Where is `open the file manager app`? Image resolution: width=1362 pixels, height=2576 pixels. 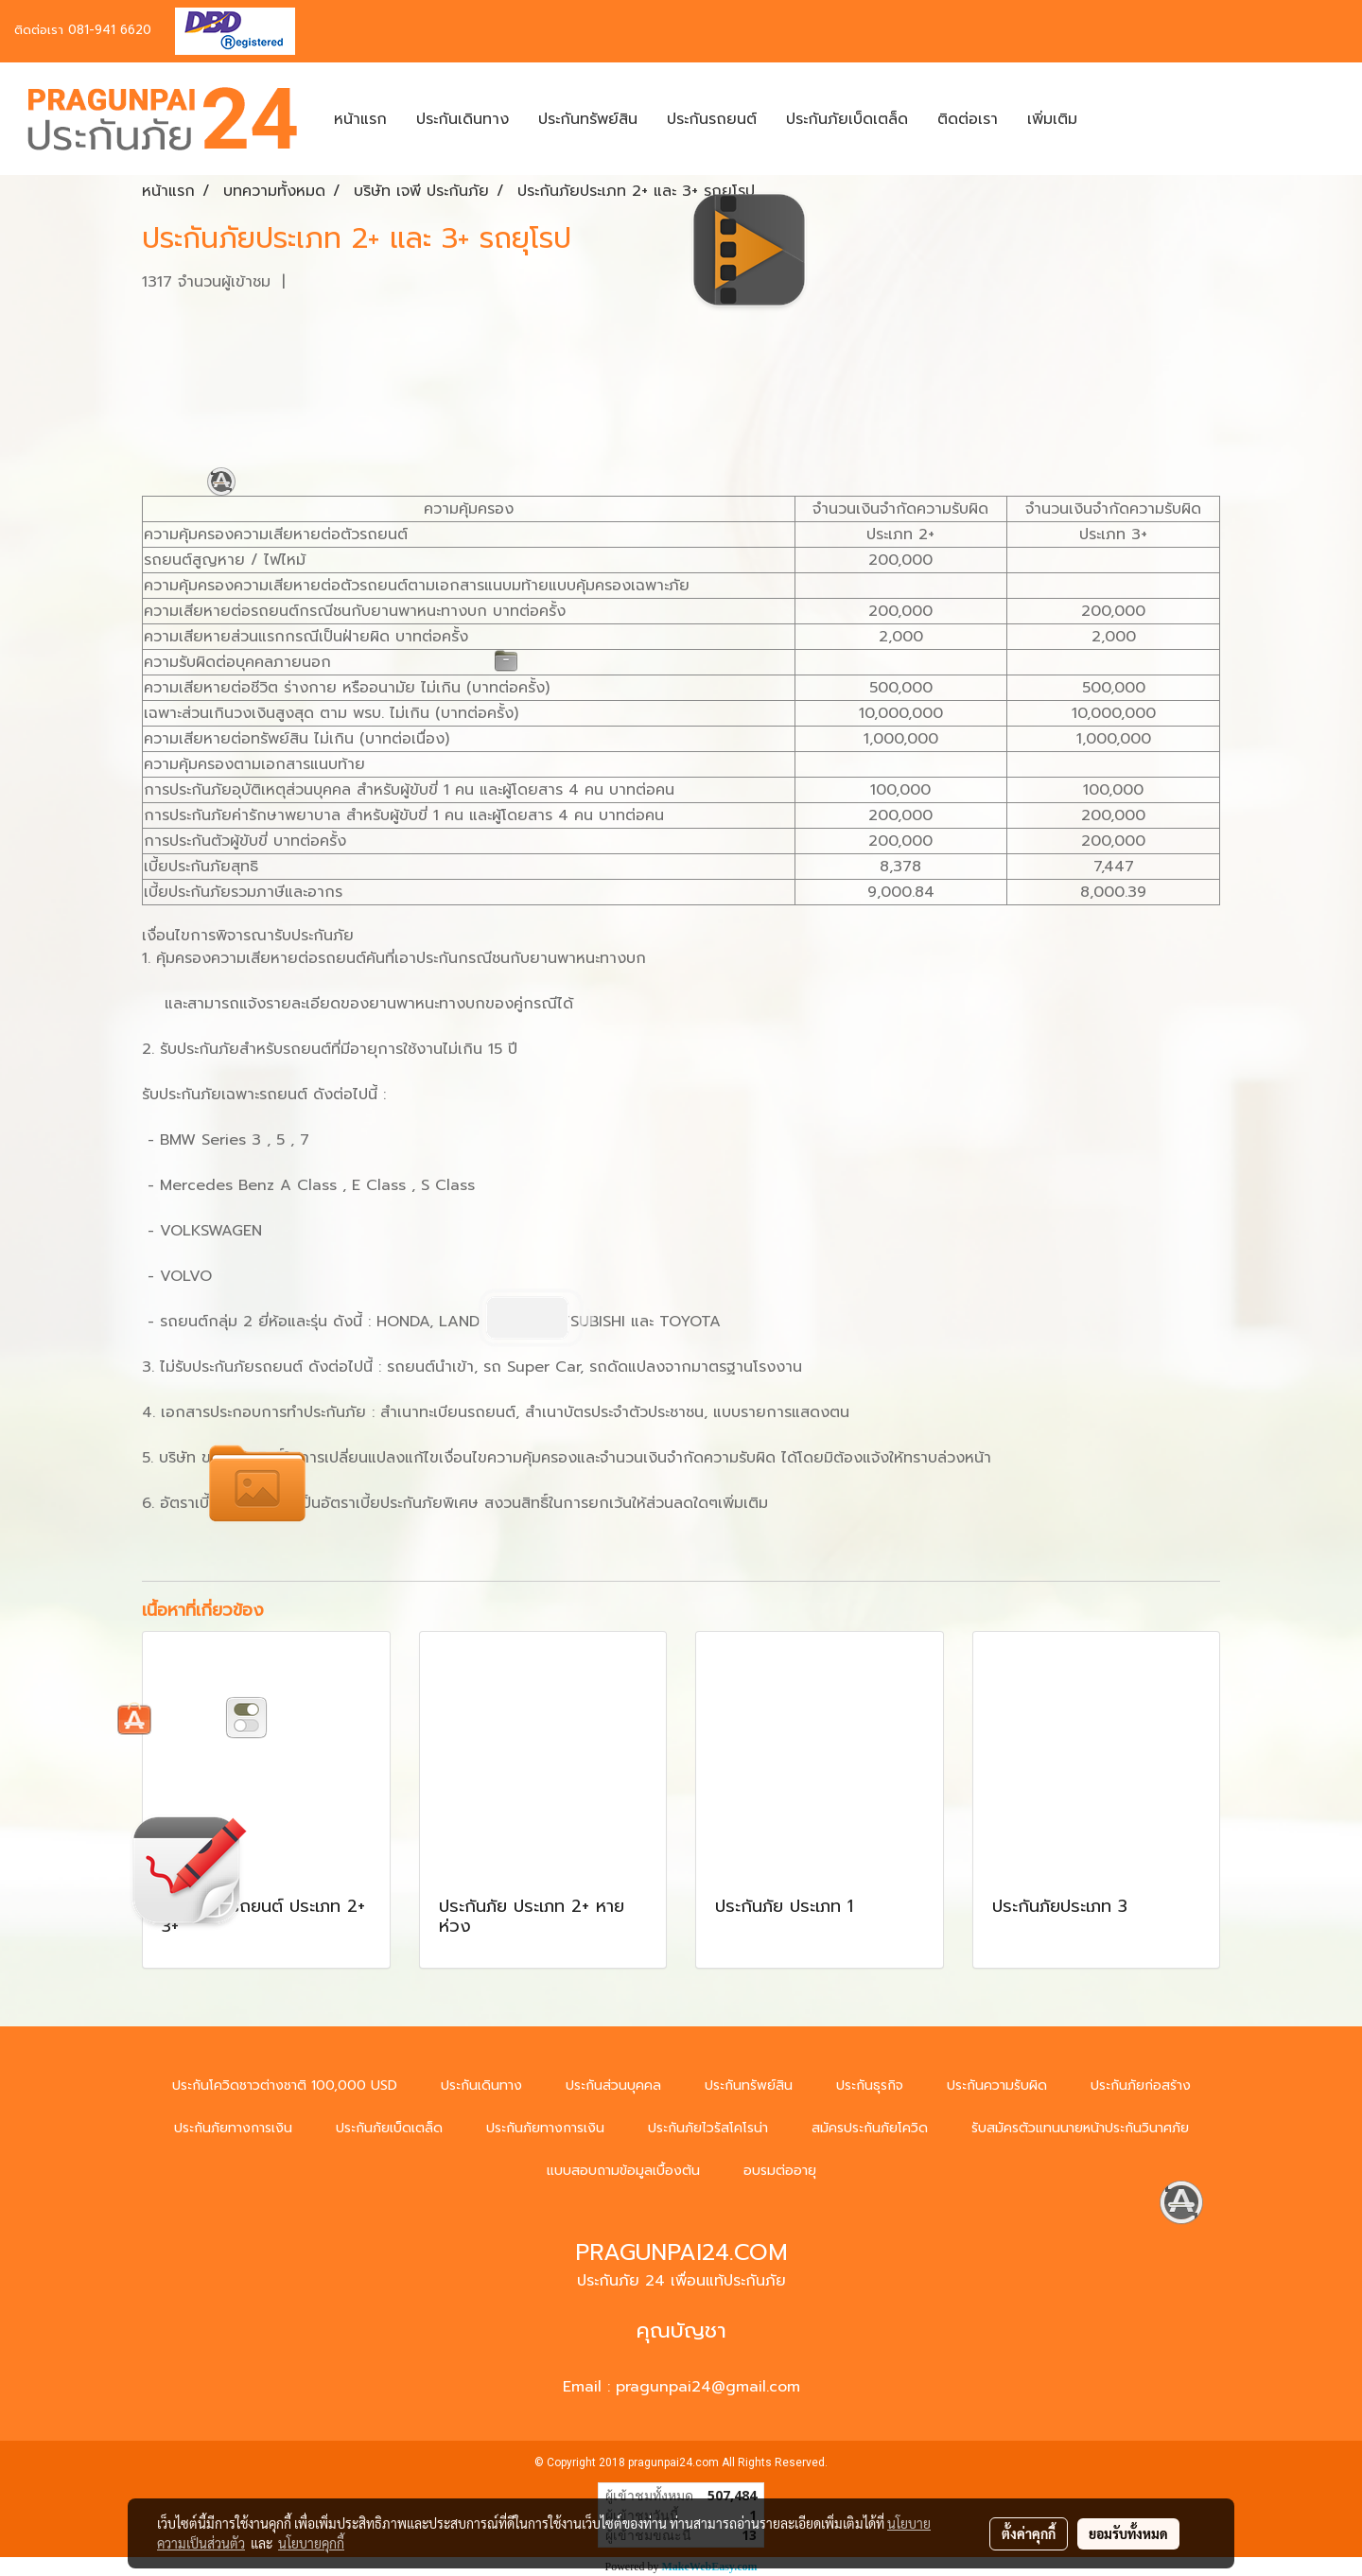
open the file manager app is located at coordinates (506, 660).